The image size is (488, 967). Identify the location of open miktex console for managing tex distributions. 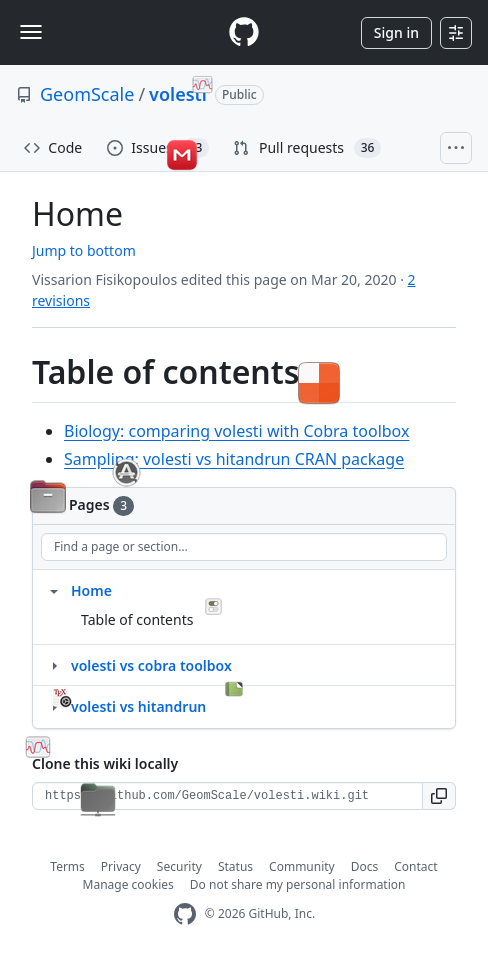
(61, 697).